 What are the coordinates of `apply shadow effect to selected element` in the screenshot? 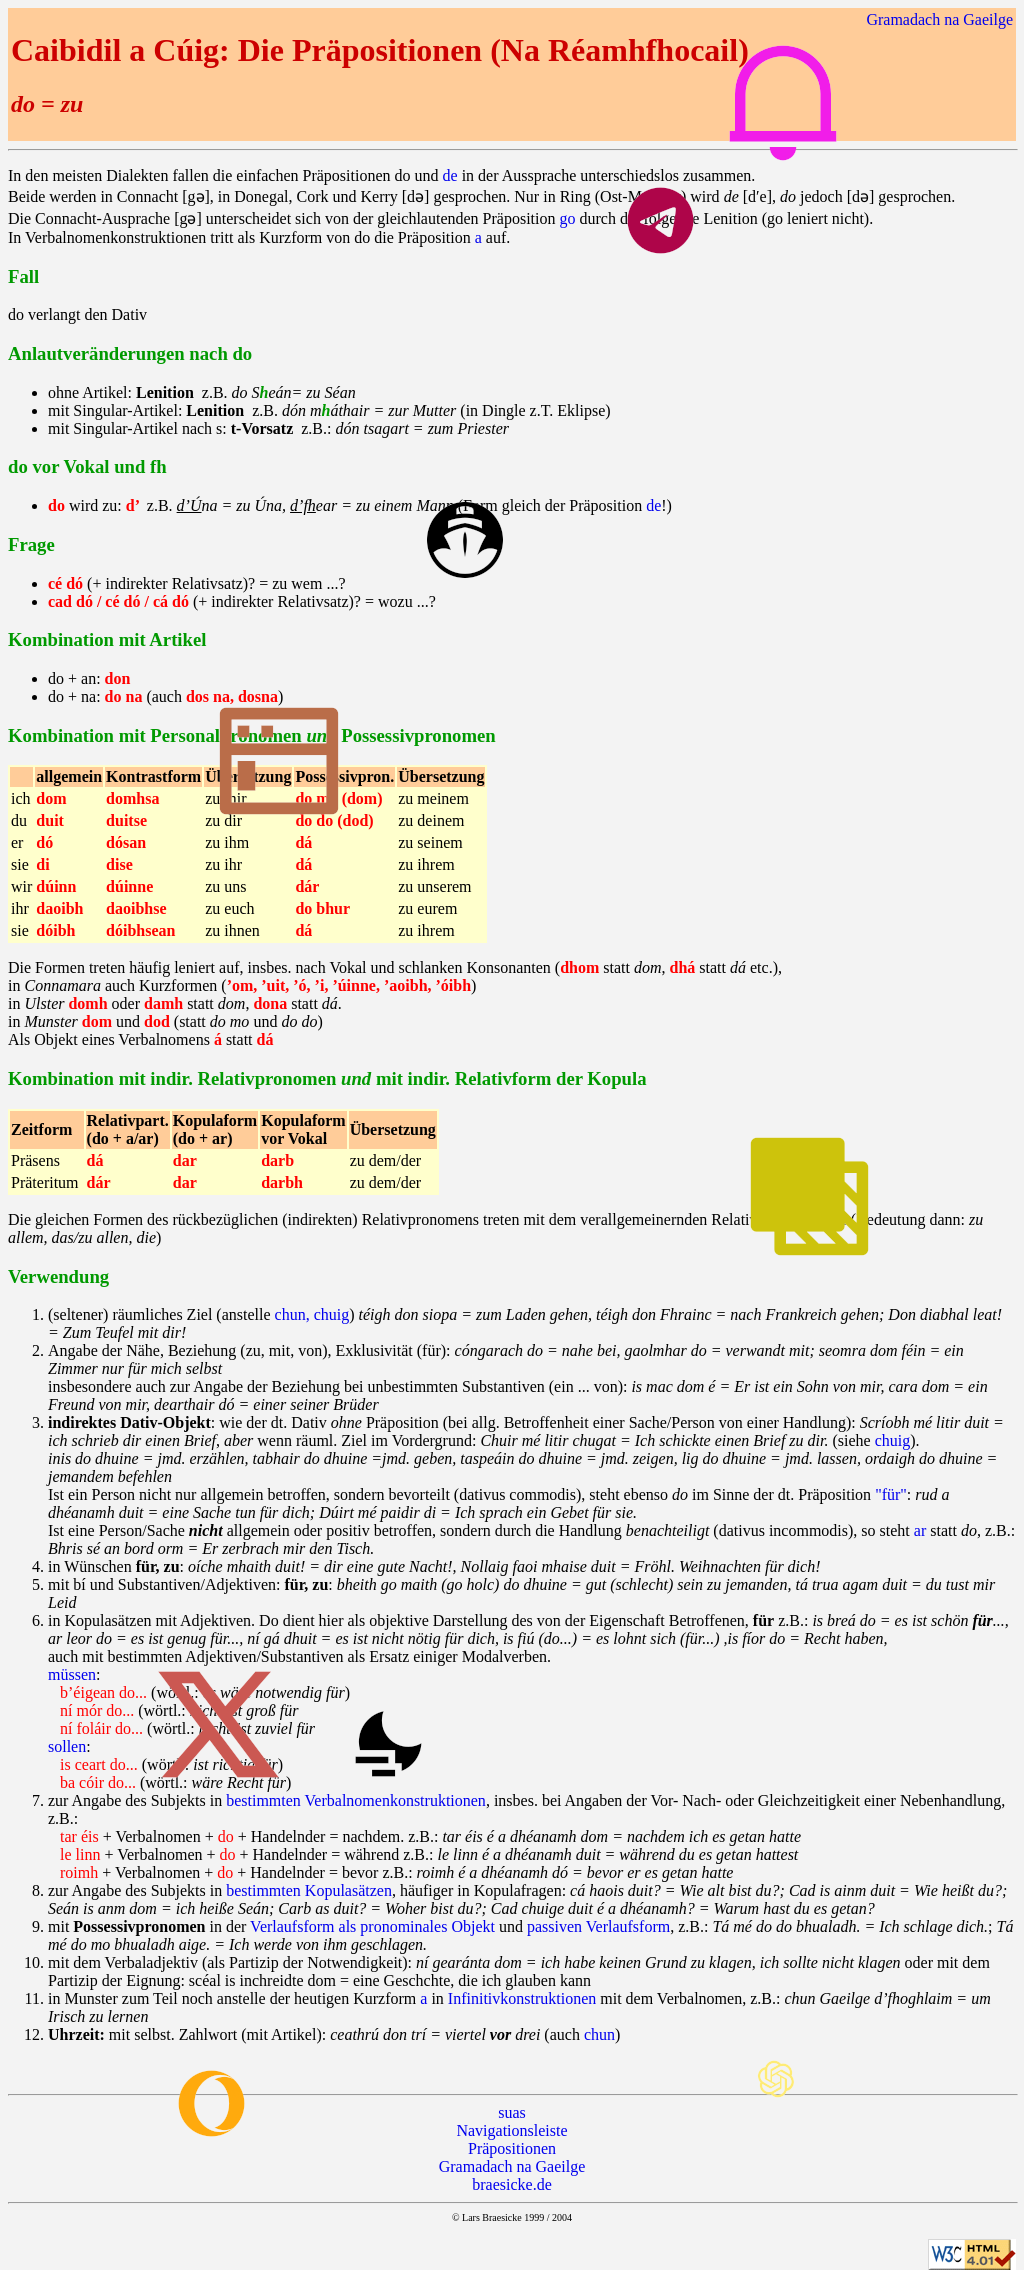 It's located at (809, 1196).